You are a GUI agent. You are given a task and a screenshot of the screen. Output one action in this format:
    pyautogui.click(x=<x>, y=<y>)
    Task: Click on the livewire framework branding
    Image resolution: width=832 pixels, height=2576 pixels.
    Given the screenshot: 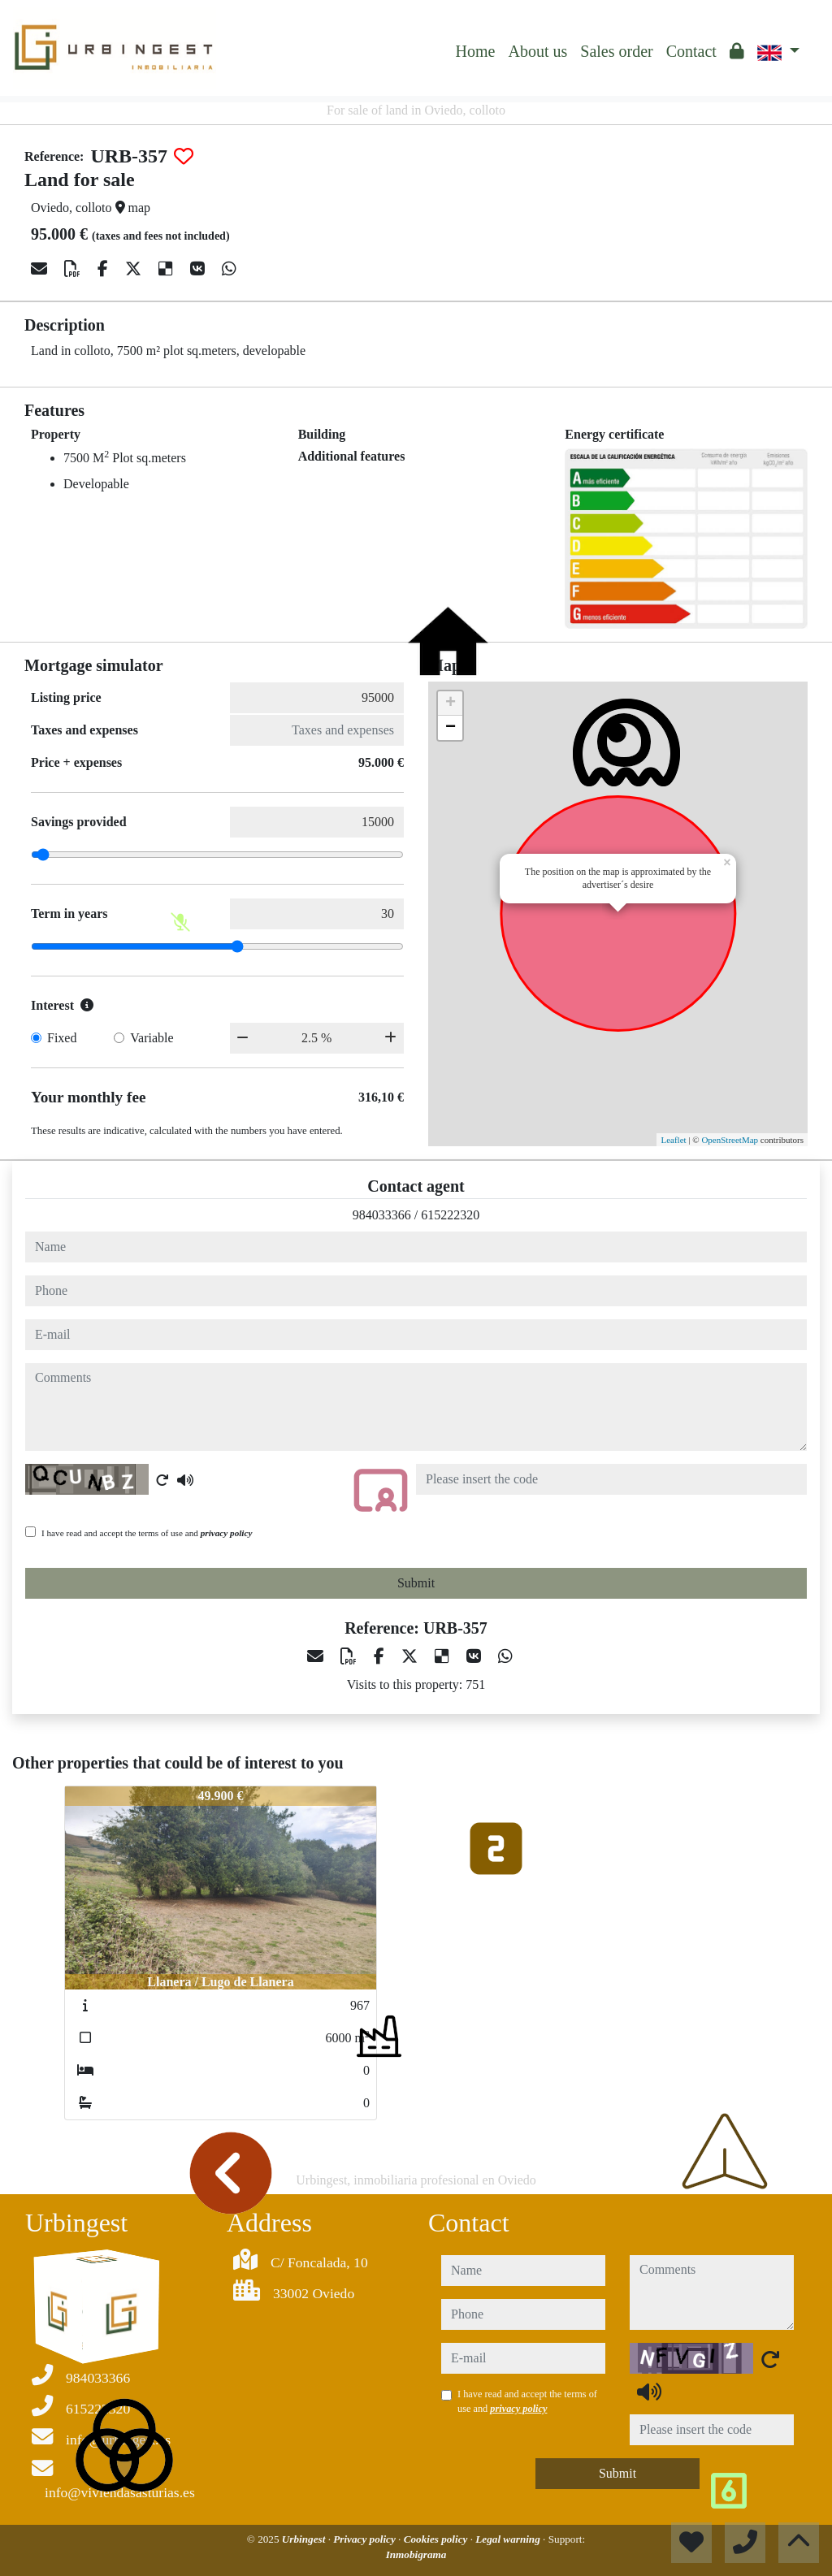 What is the action you would take?
    pyautogui.click(x=626, y=742)
    